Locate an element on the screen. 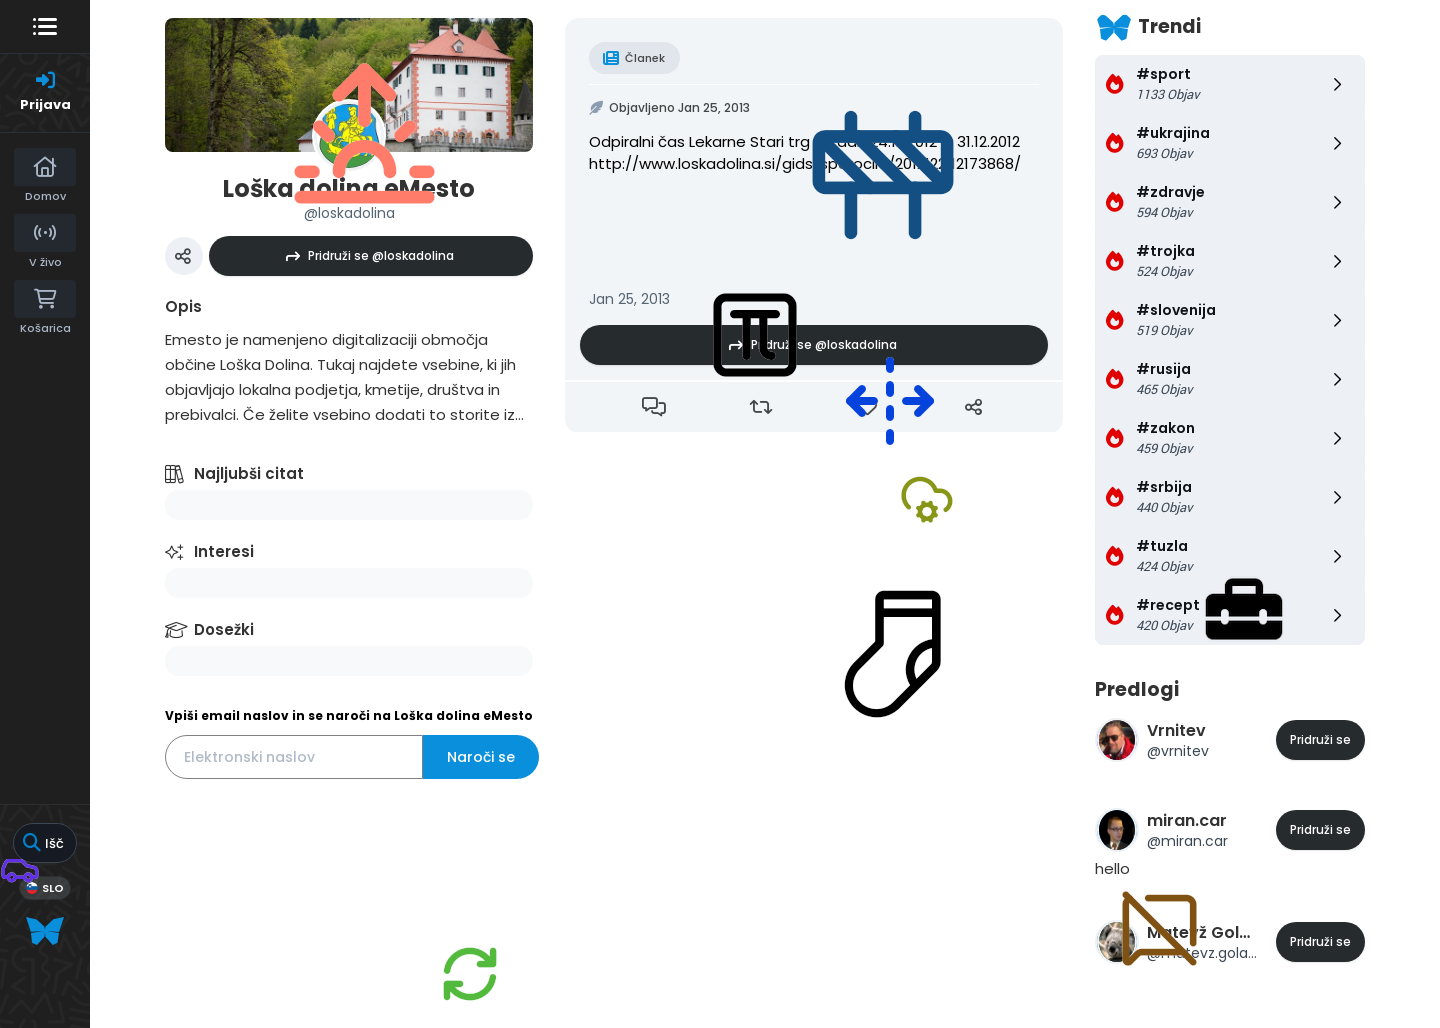 This screenshot has width=1440, height=1028. access home repair services is located at coordinates (1244, 609).